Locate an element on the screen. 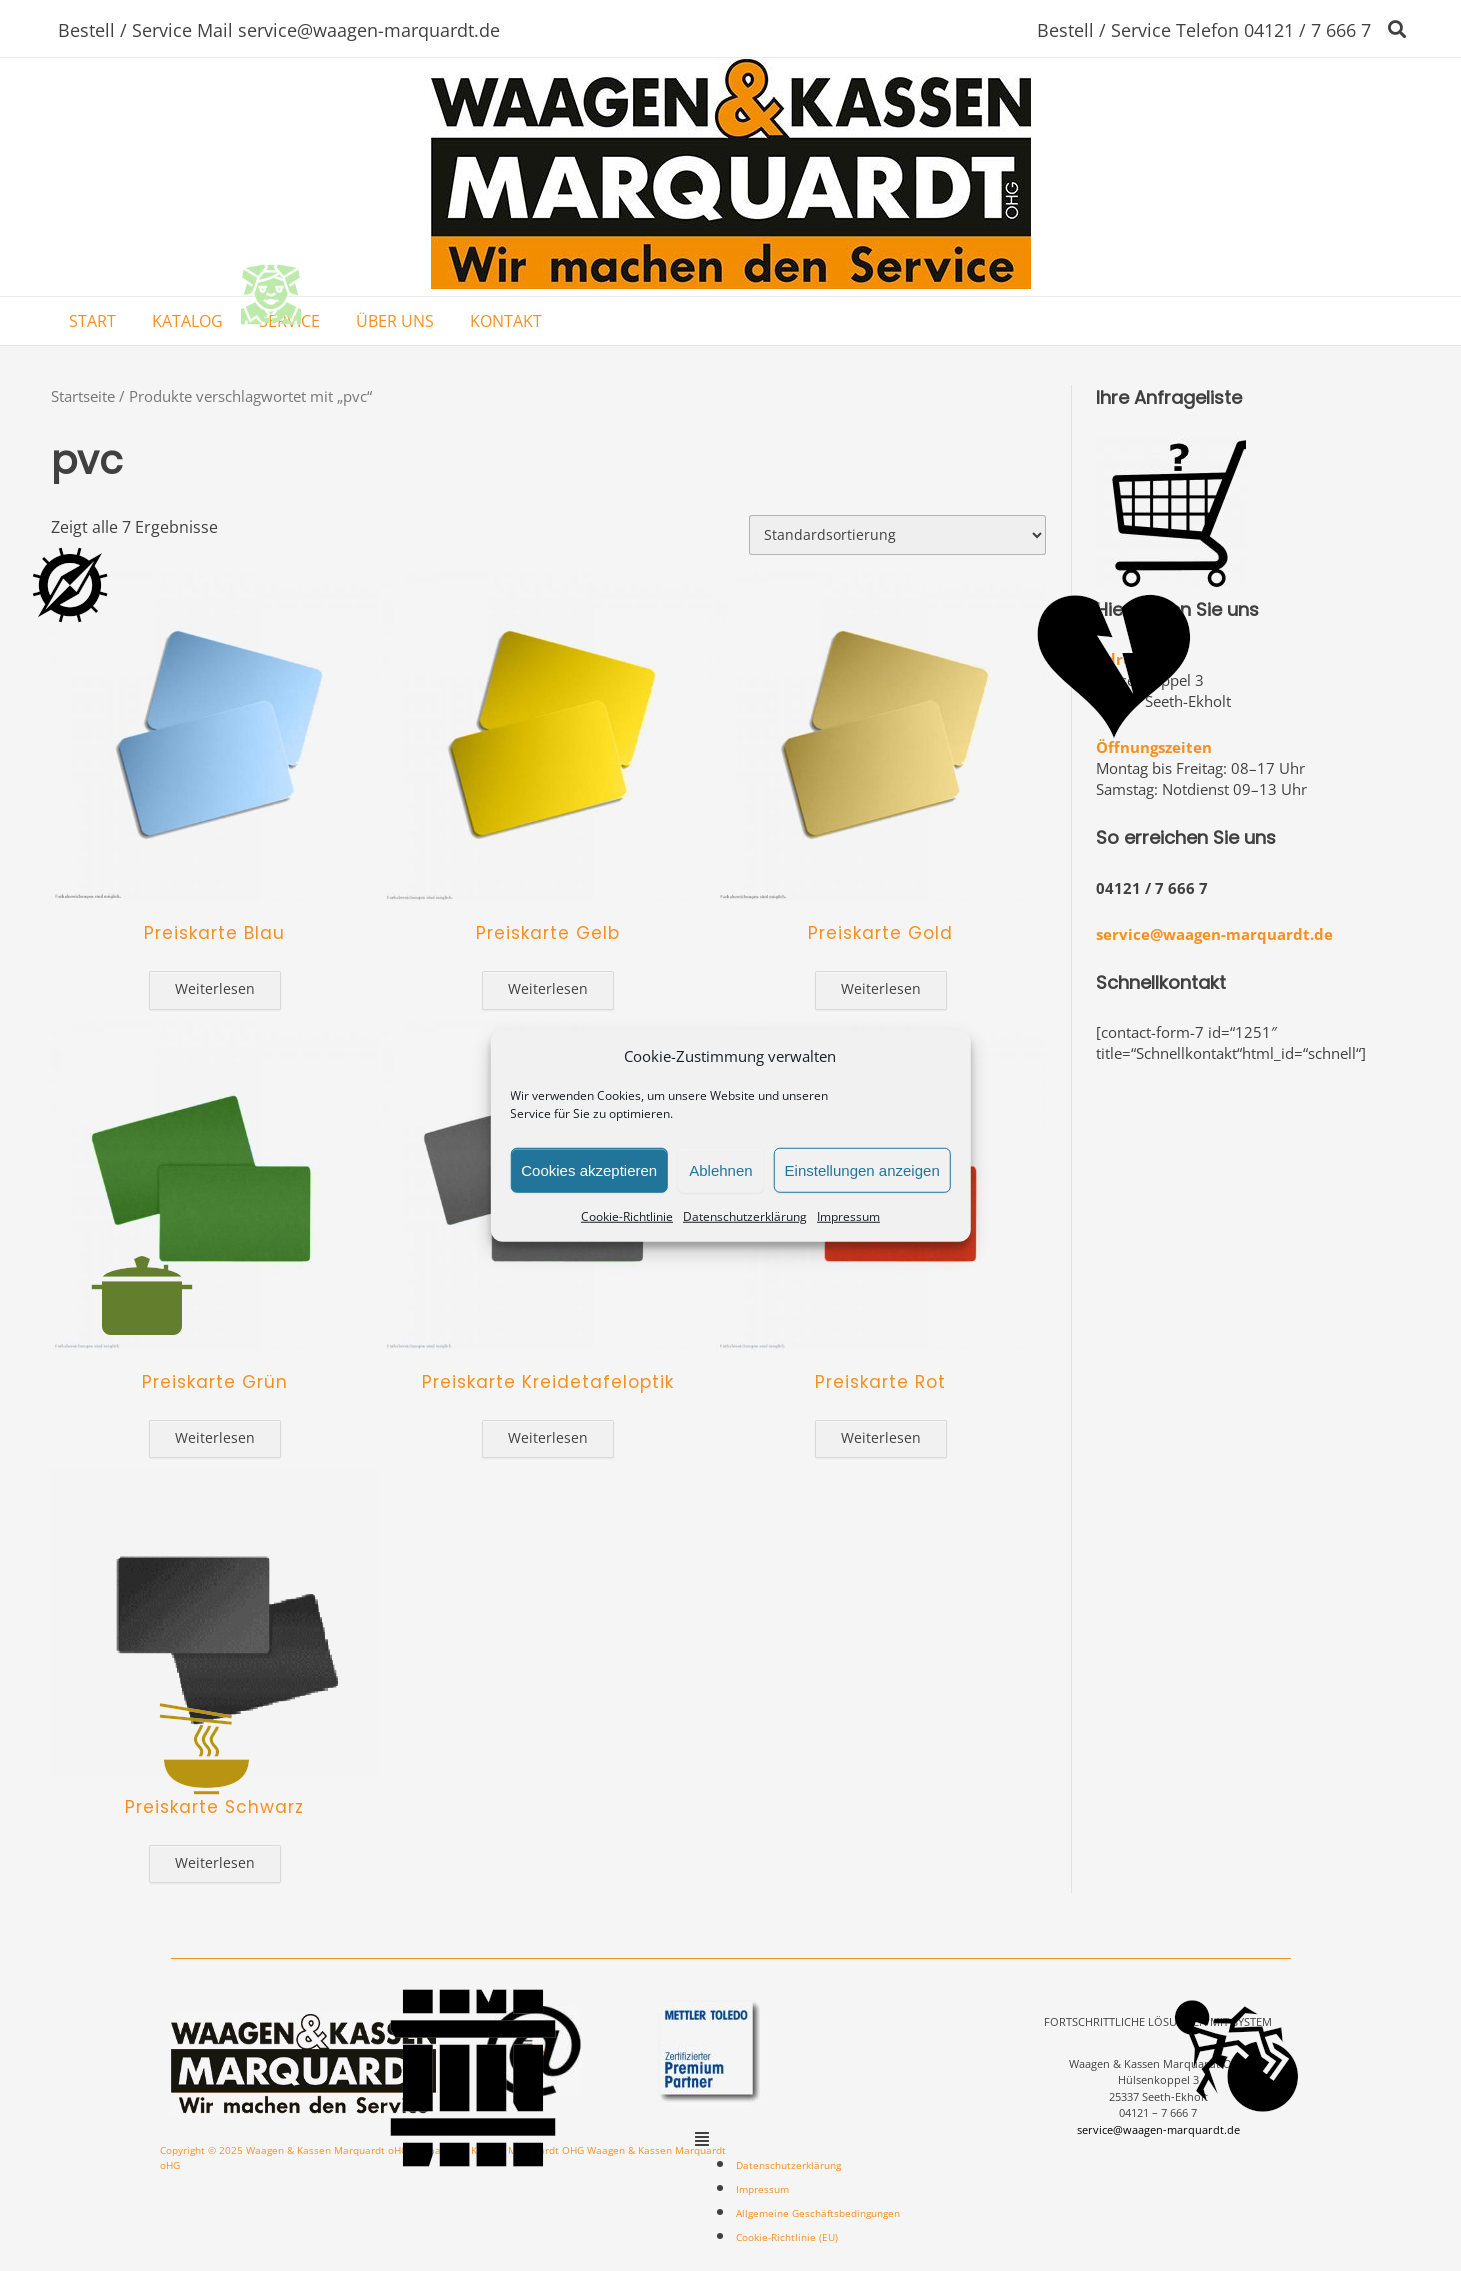  browse asian cuisine or noodle dishes is located at coordinates (206, 1748).